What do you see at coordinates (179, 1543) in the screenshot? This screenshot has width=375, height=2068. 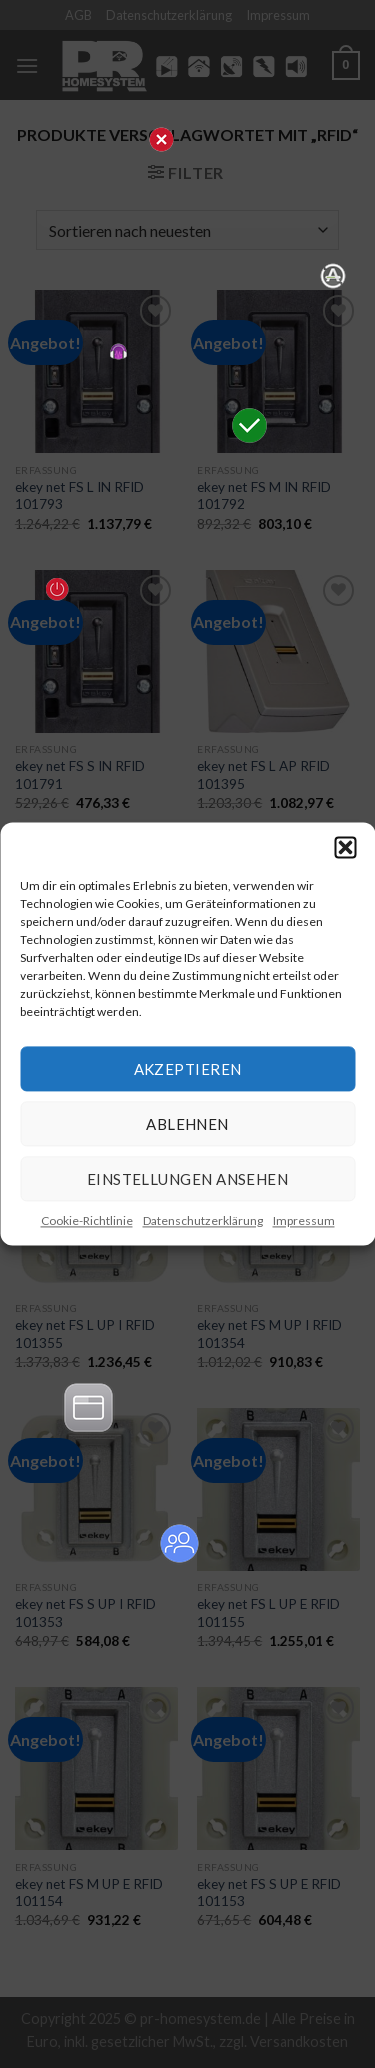 I see `access user accounts and settings` at bounding box center [179, 1543].